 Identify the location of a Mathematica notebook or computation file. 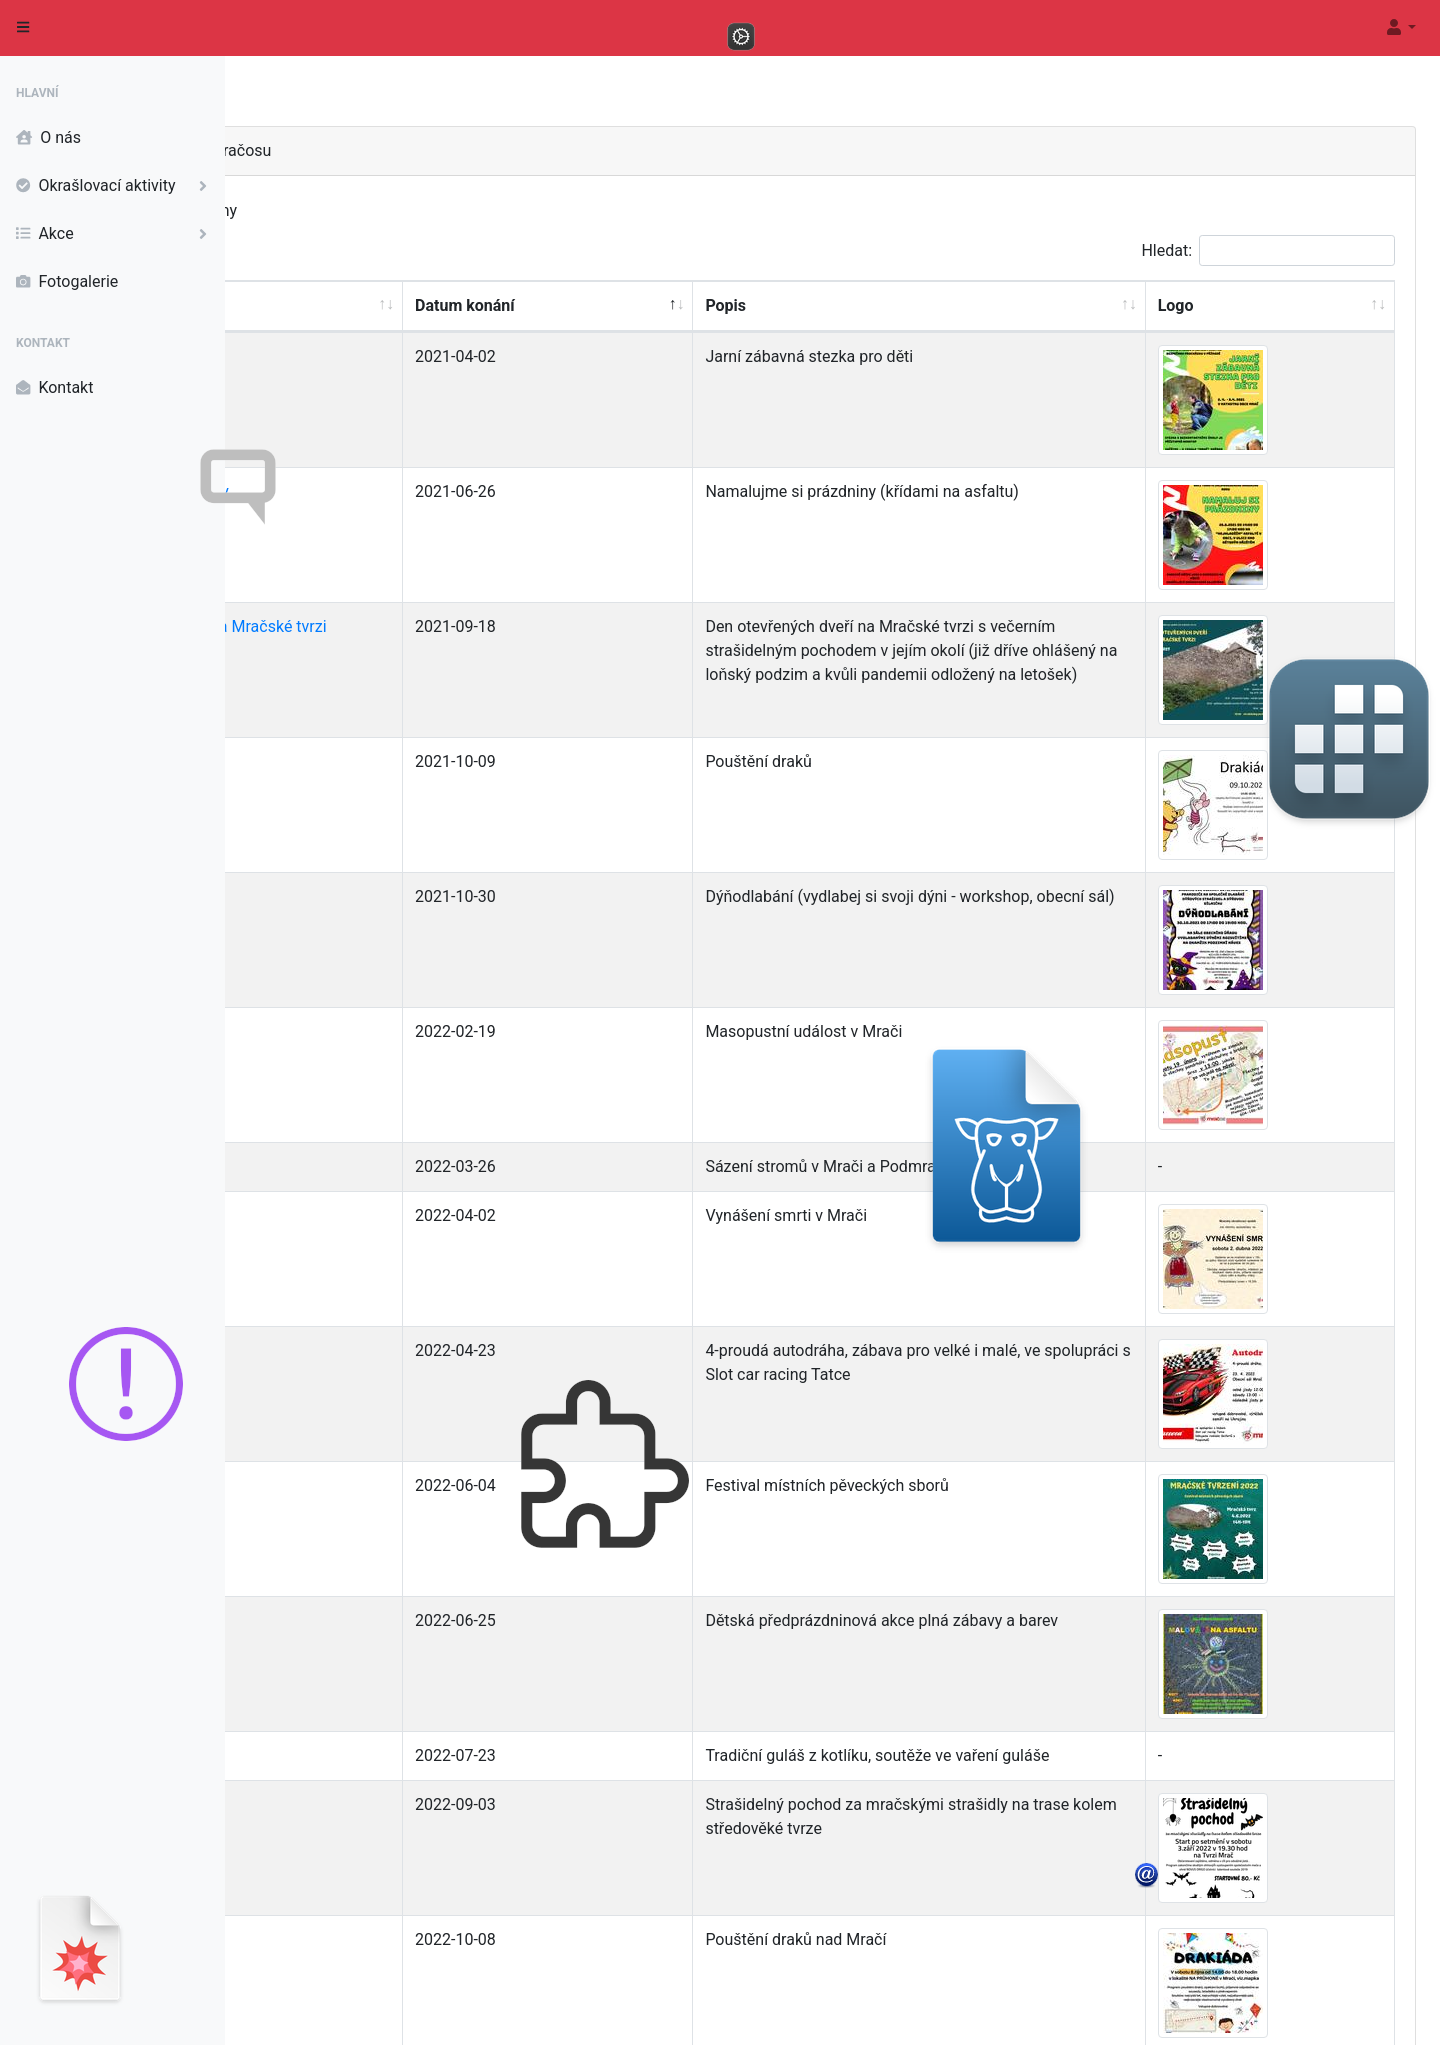
(80, 1950).